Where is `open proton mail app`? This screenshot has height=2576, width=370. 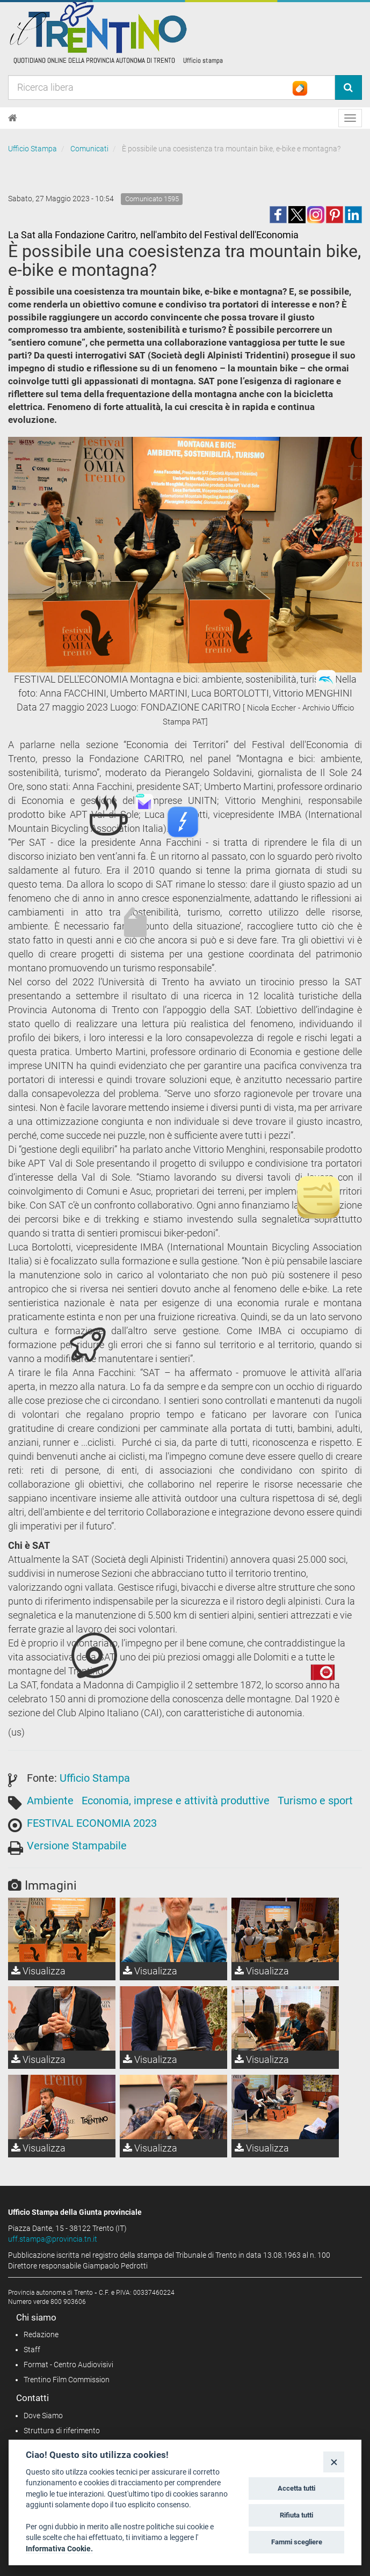 open proton mail app is located at coordinates (144, 803).